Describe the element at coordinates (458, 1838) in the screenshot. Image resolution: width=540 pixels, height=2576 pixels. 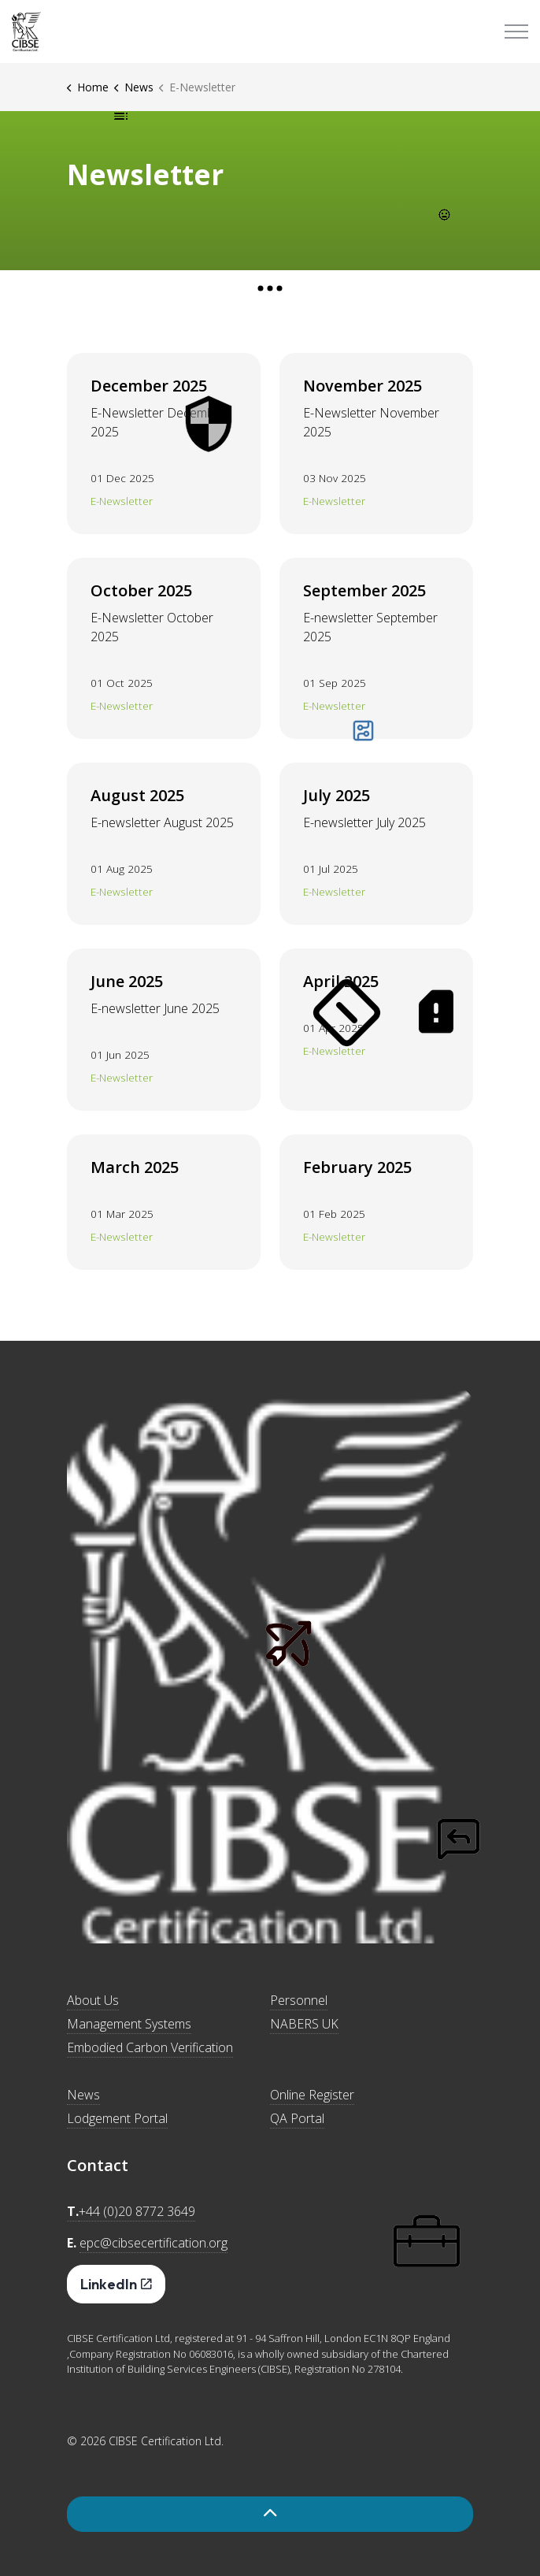
I see `reply to a message` at that location.